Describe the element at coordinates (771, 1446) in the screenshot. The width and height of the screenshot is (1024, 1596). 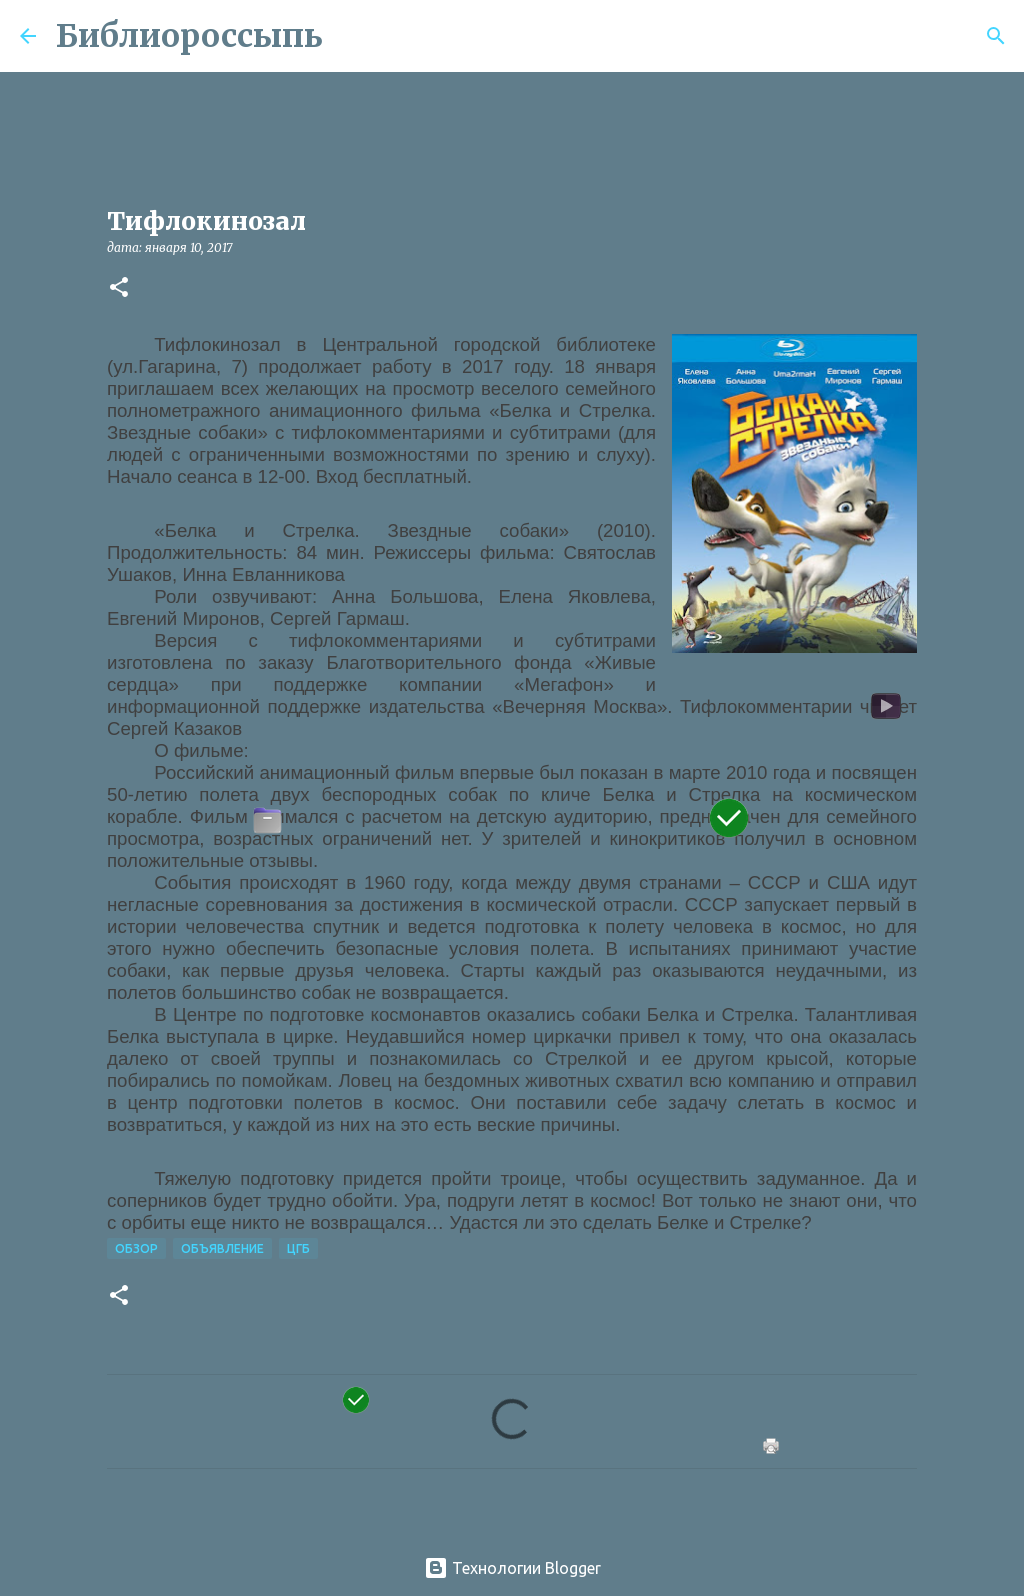
I see `preview document before printing` at that location.